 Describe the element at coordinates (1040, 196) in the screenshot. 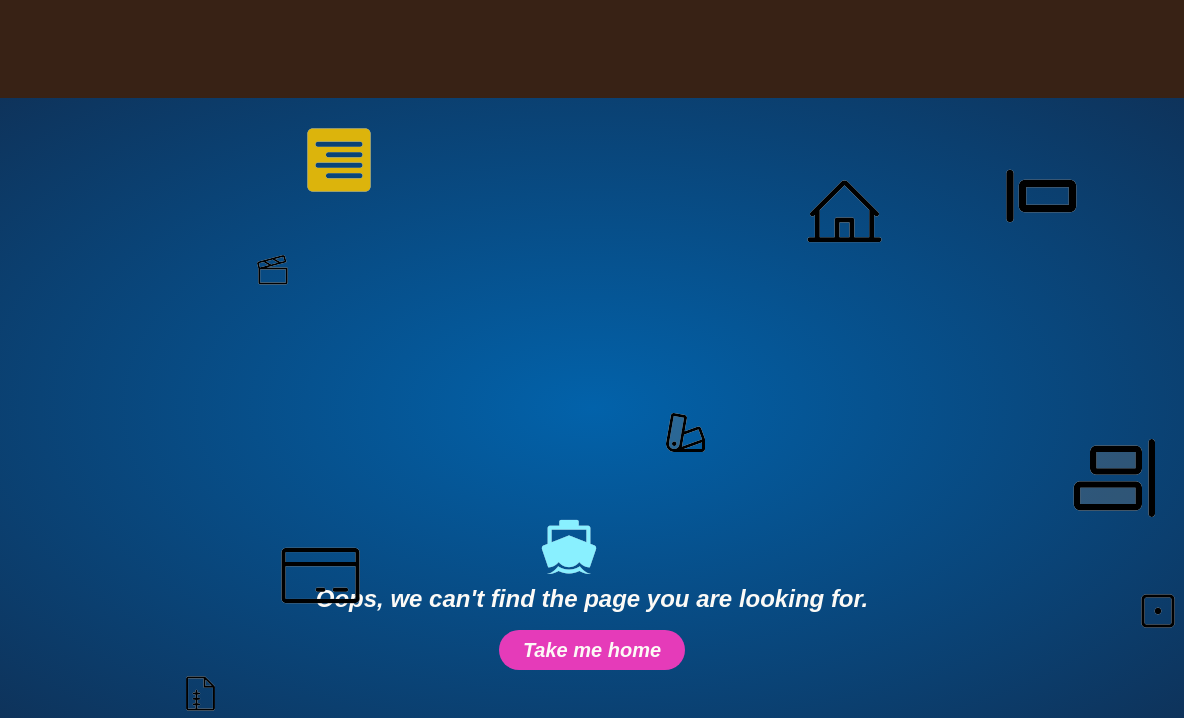

I see `align text or content to the left` at that location.